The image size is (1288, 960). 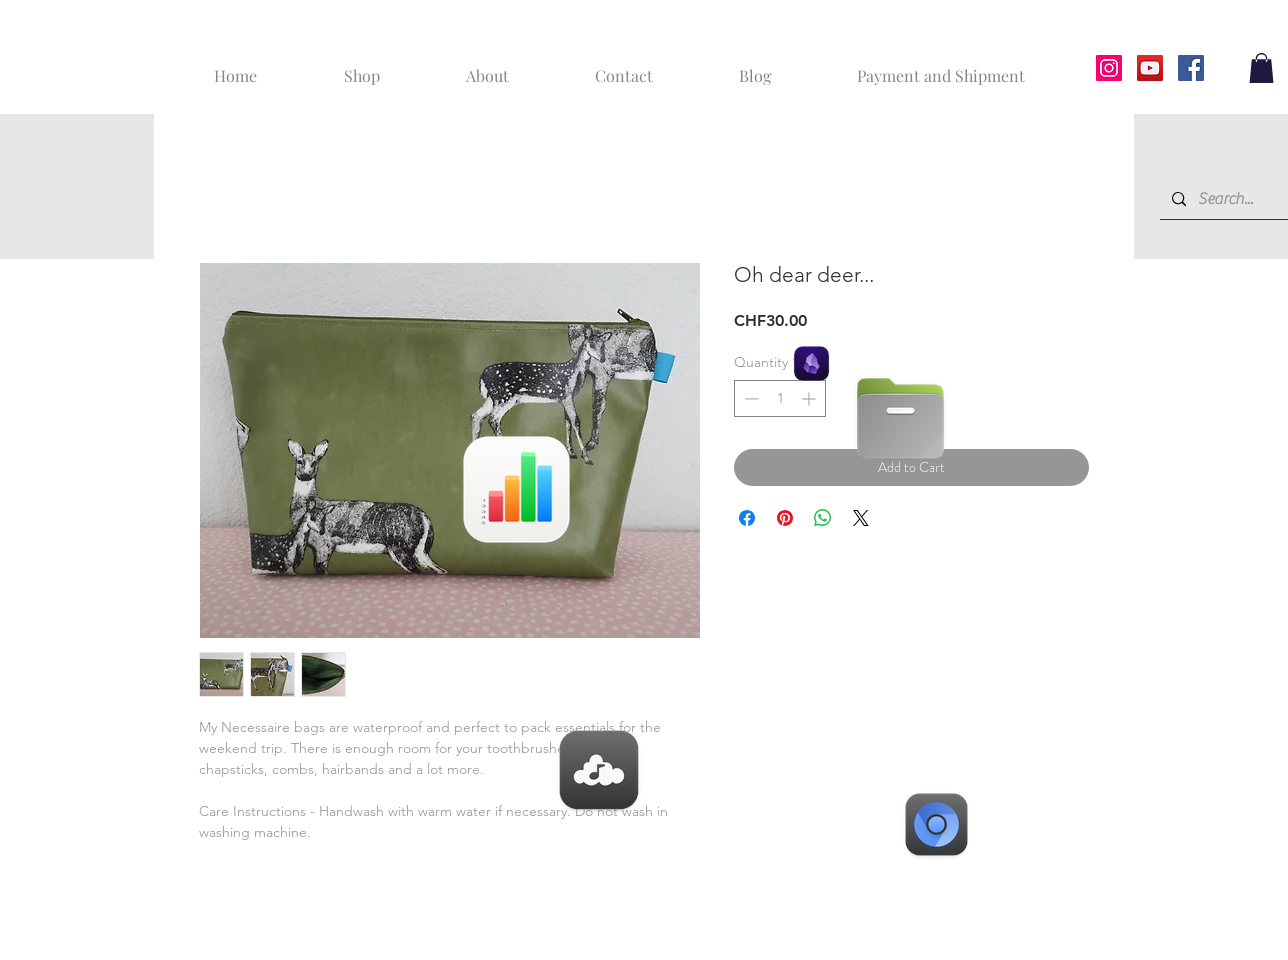 I want to click on launch thorium browser, so click(x=936, y=824).